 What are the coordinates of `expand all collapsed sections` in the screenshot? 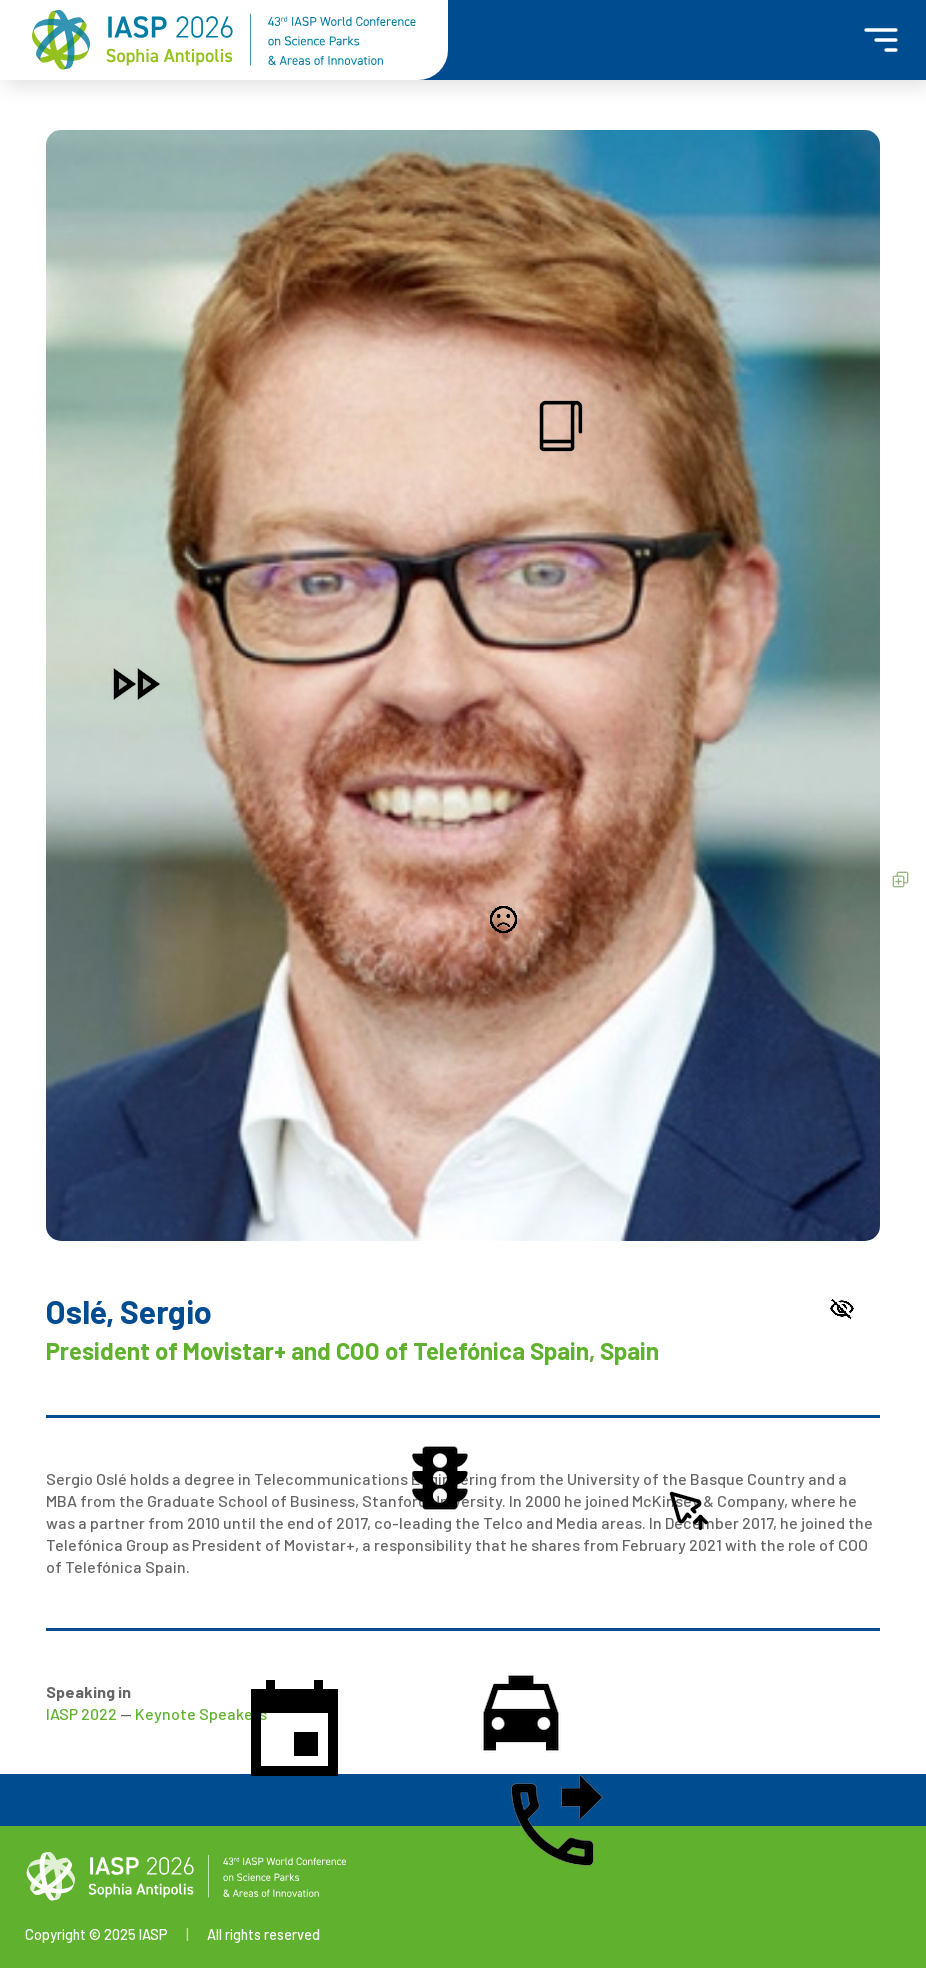 It's located at (900, 879).